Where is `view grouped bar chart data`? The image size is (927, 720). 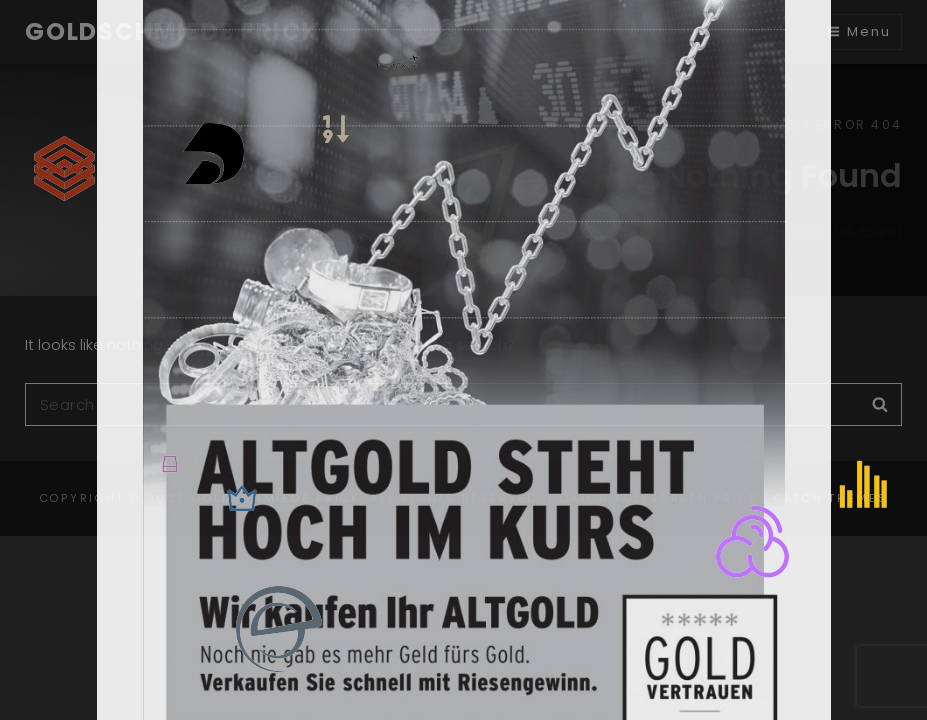
view grouped bar chart data is located at coordinates (864, 485).